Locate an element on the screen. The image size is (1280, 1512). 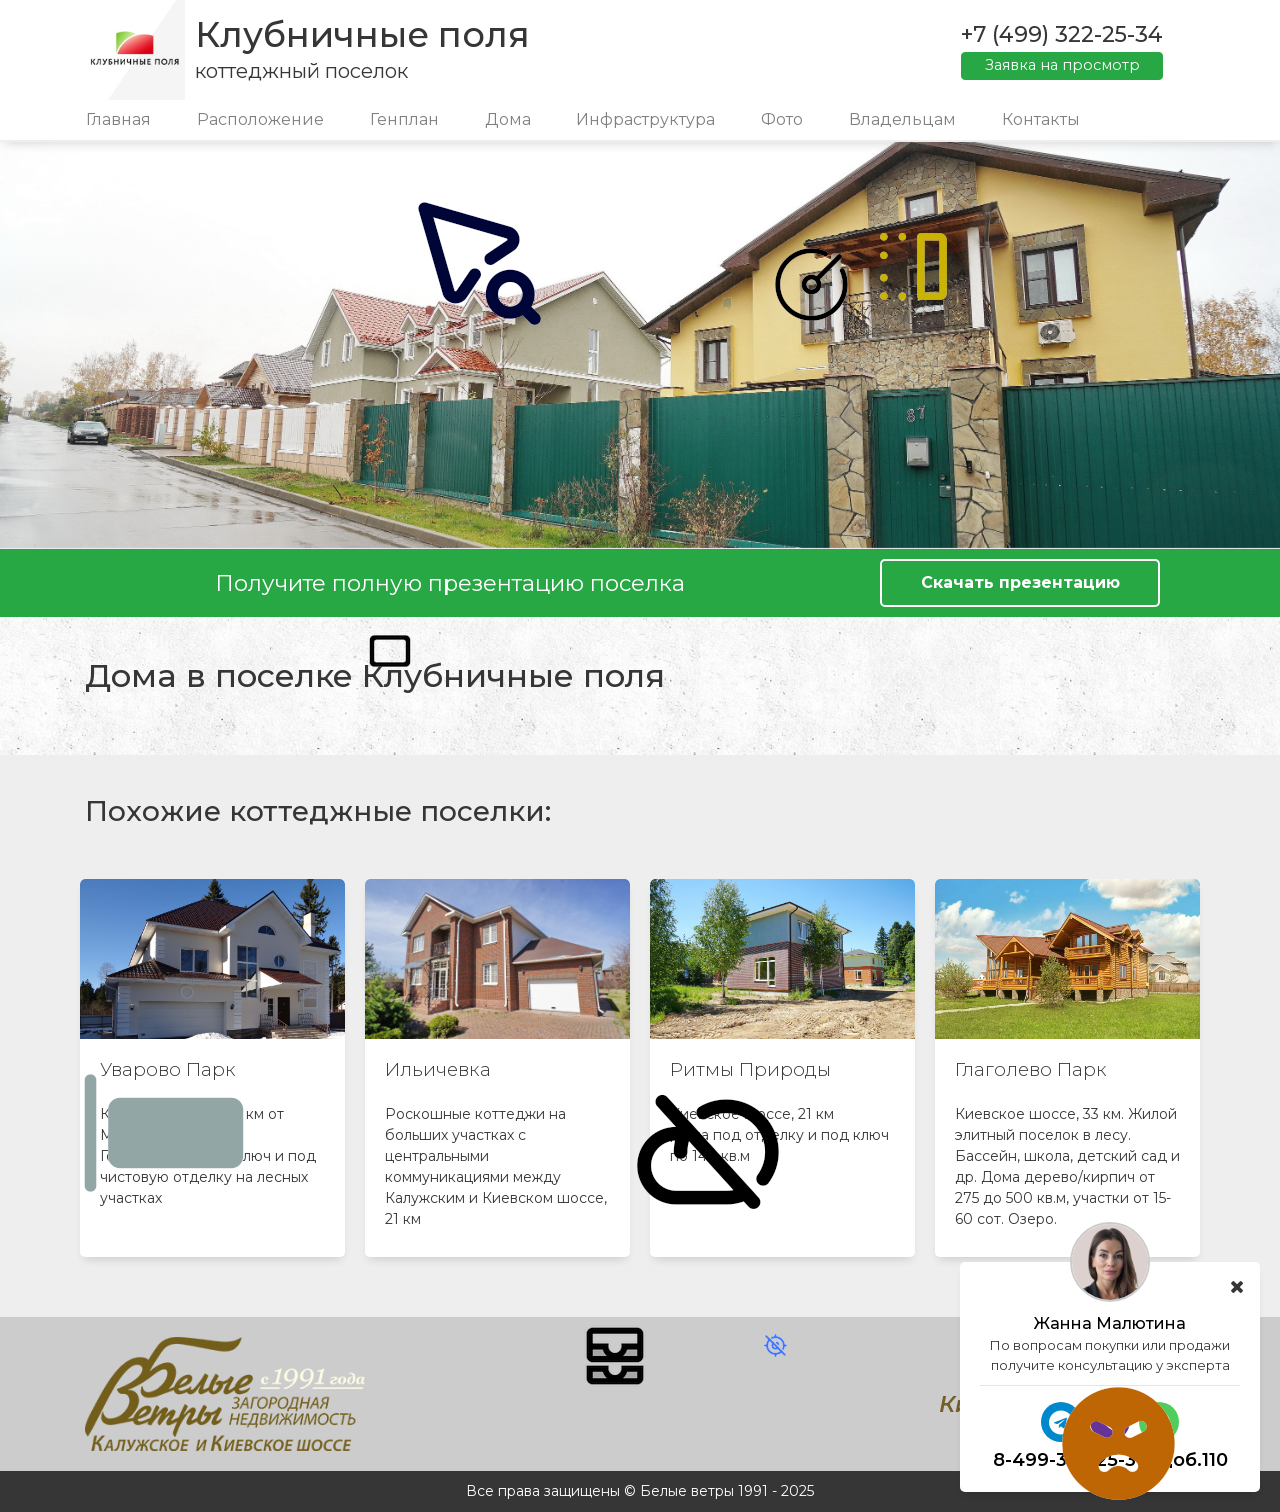
align content to the left edge is located at coordinates (161, 1133).